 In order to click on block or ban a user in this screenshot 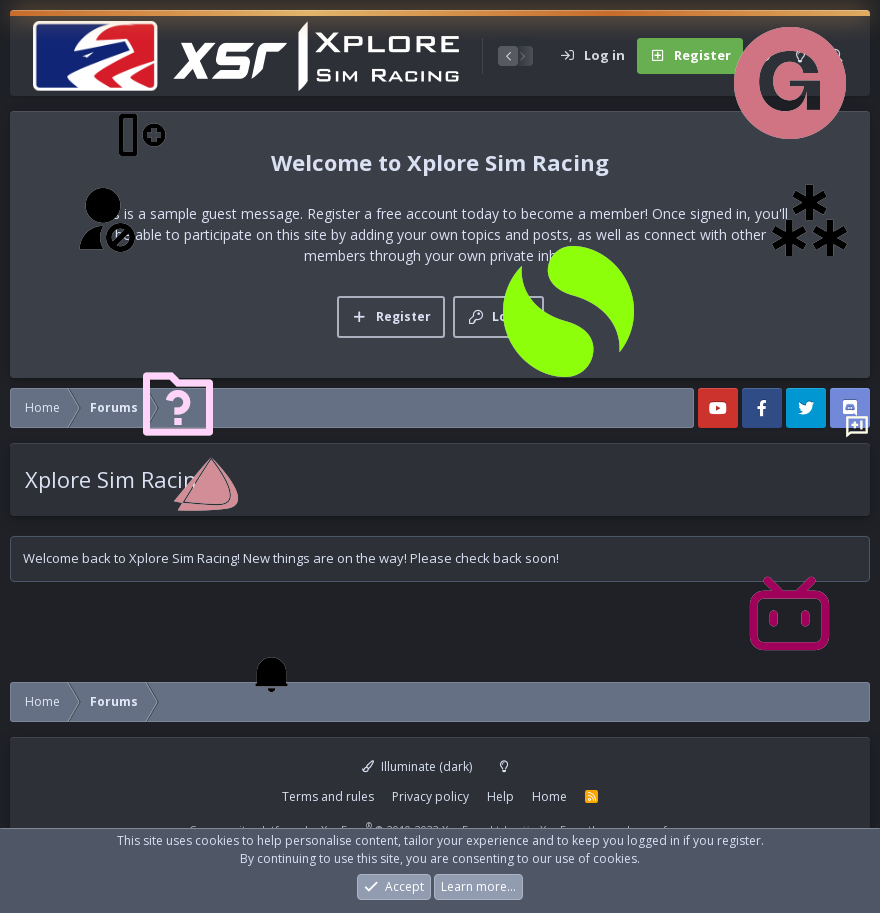, I will do `click(103, 220)`.